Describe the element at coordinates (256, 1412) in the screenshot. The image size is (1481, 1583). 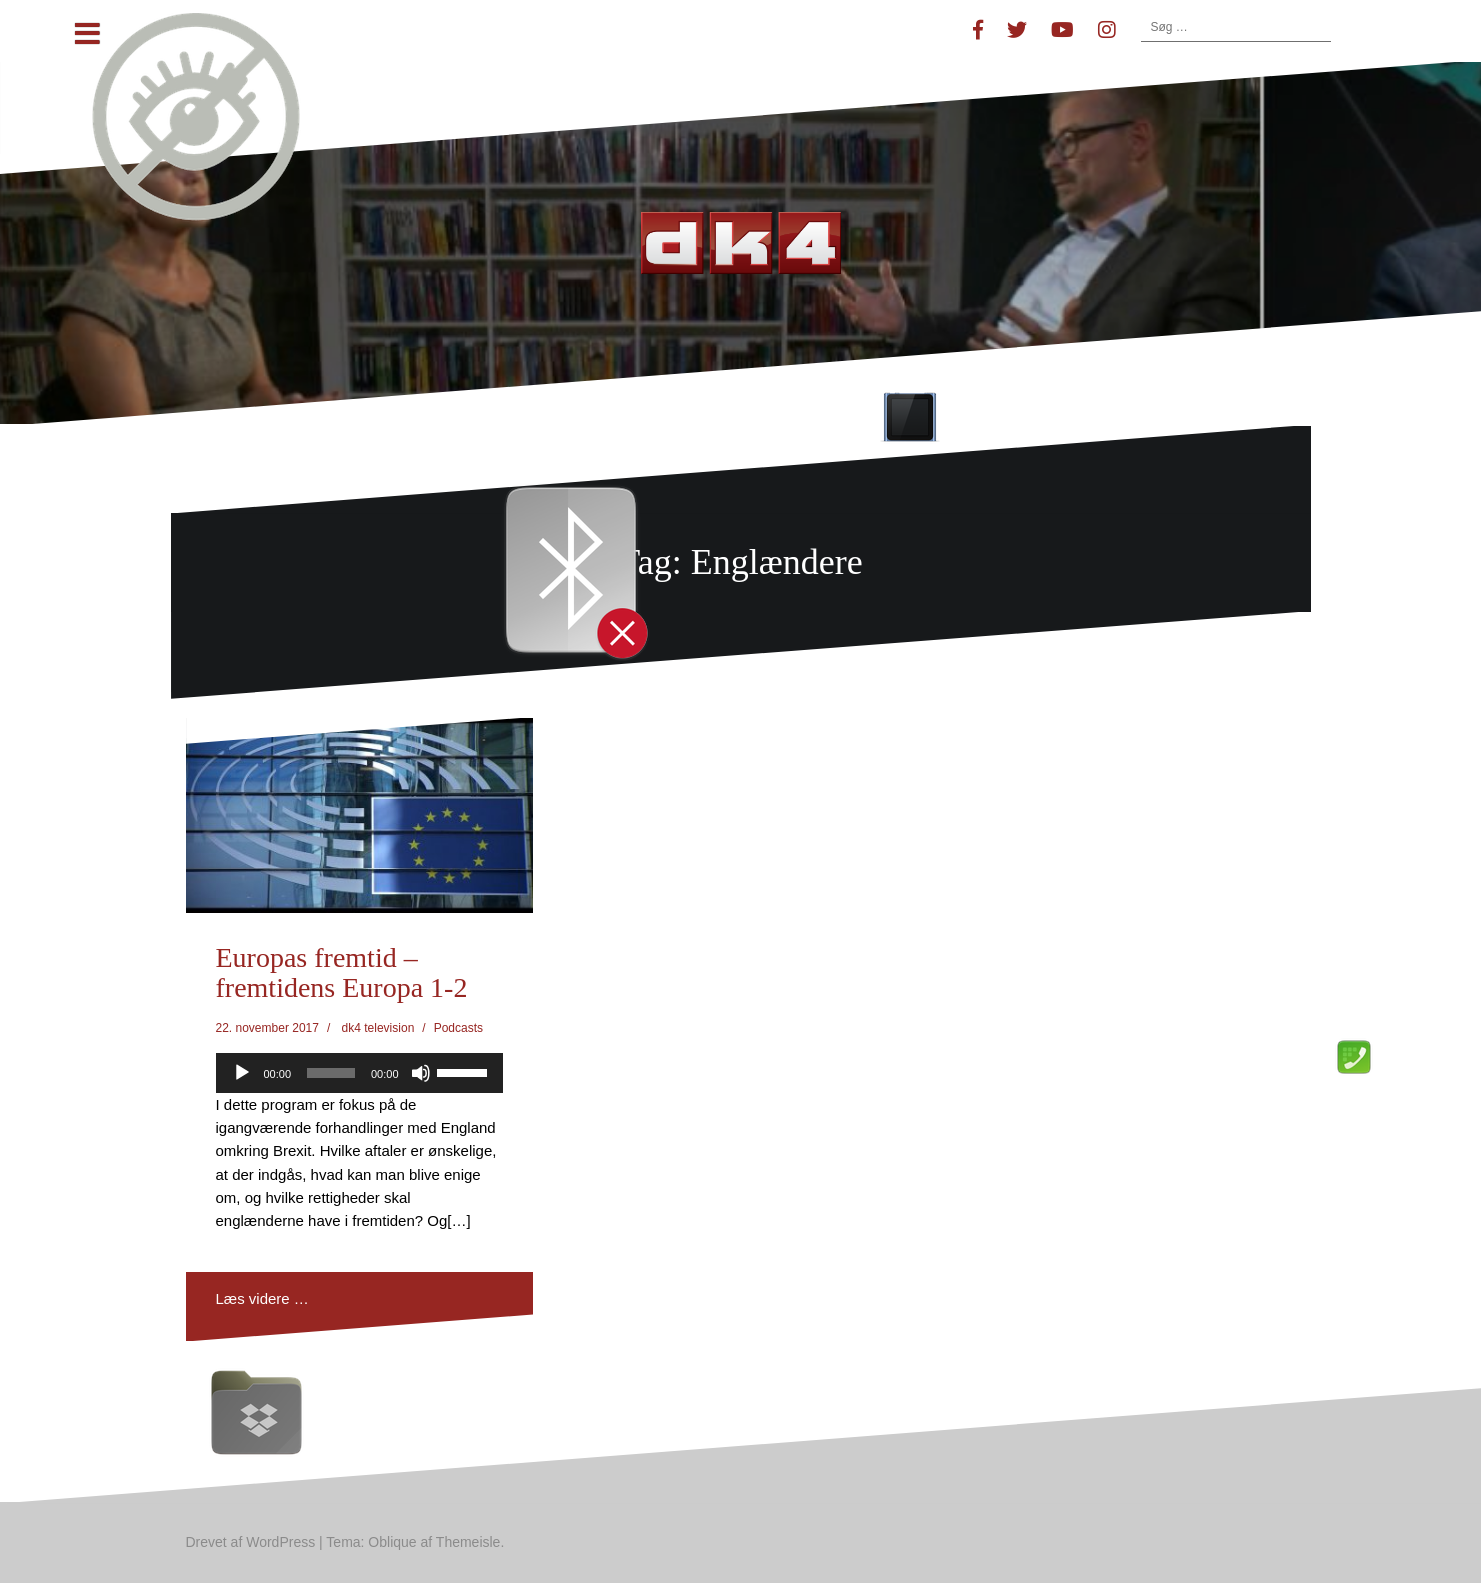
I see `open your dropbox synced folder` at that location.